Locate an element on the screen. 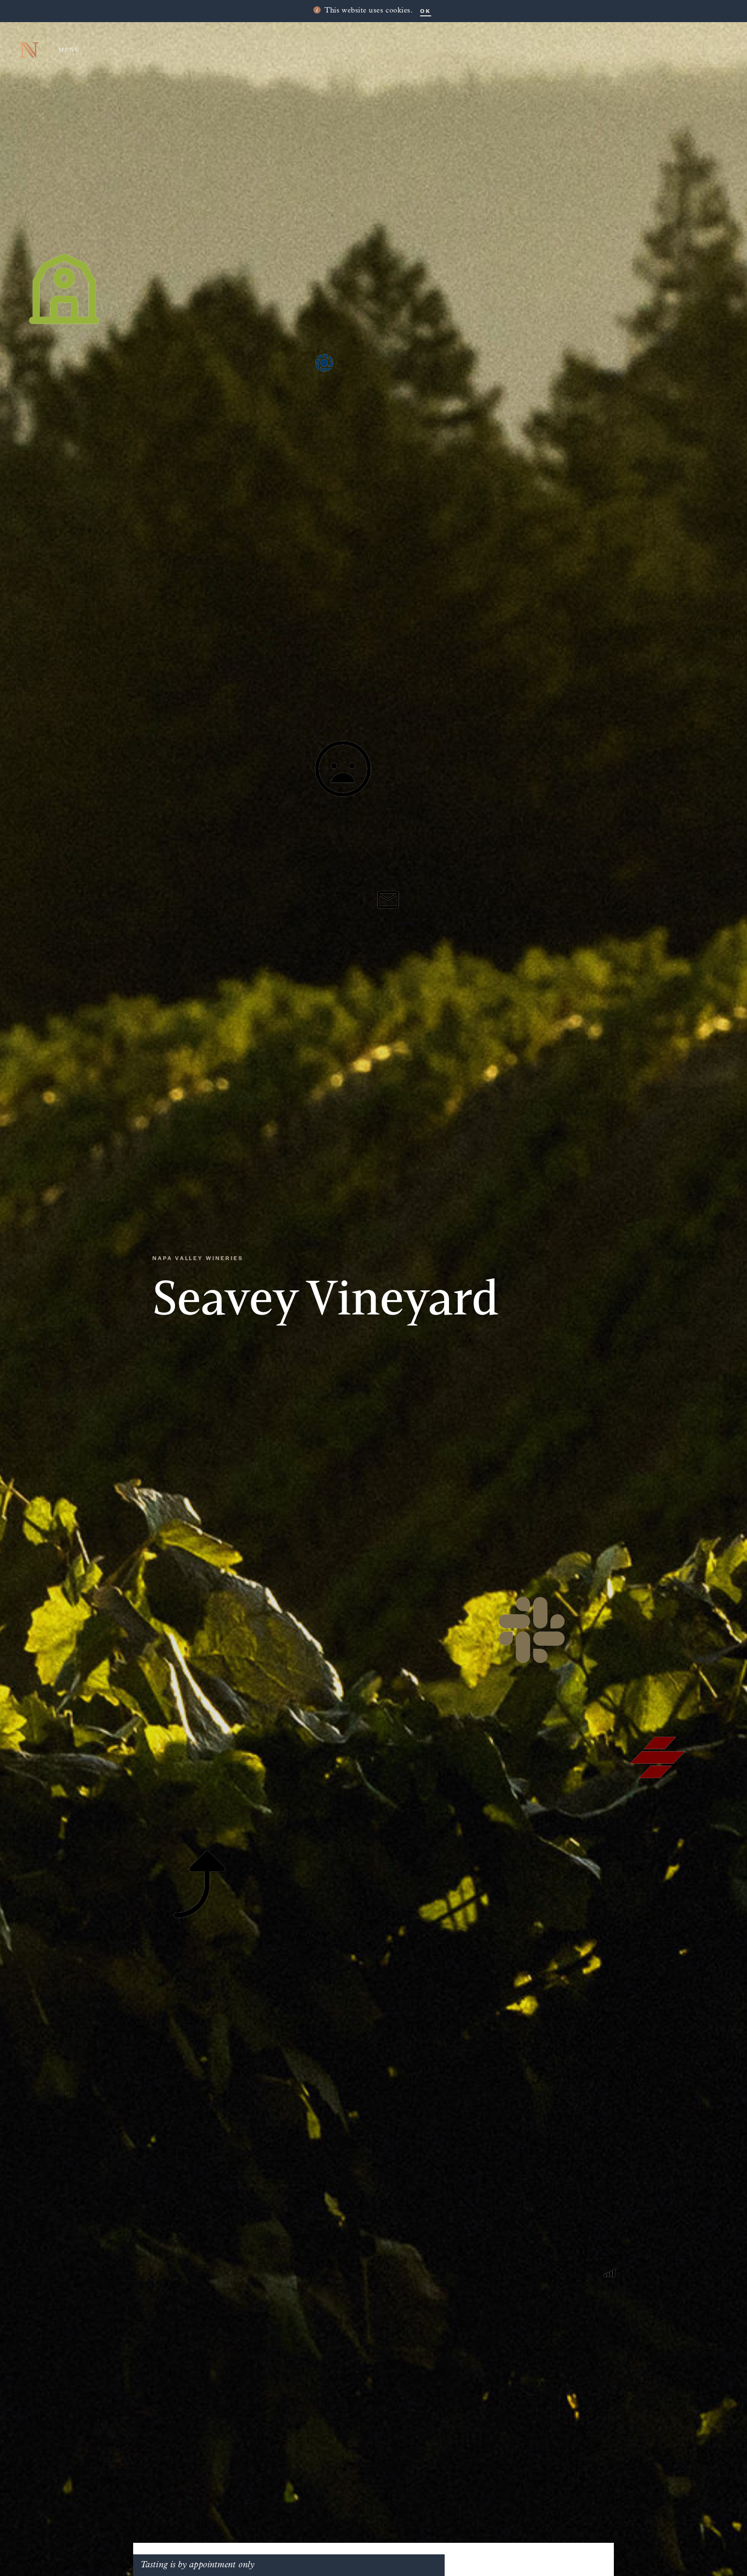 The image size is (747, 2576). open Slack app is located at coordinates (532, 1630).